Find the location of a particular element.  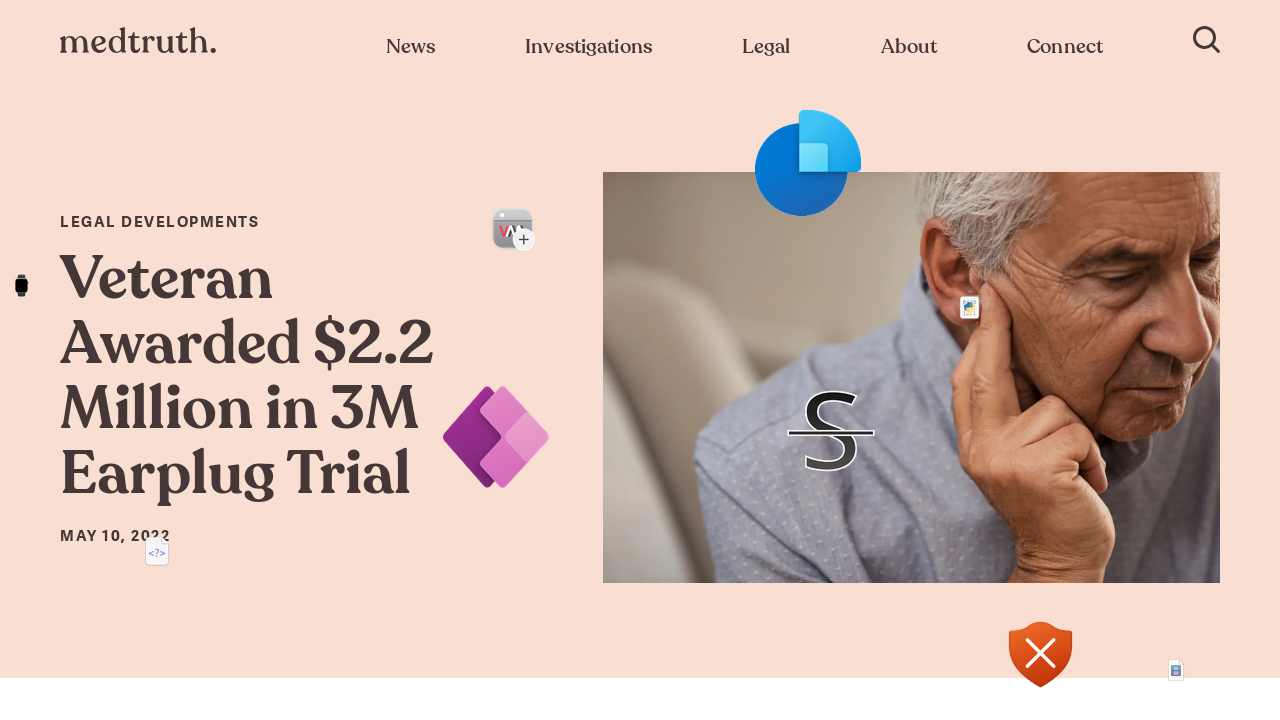

python bytecode file (.pyc) is located at coordinates (969, 307).